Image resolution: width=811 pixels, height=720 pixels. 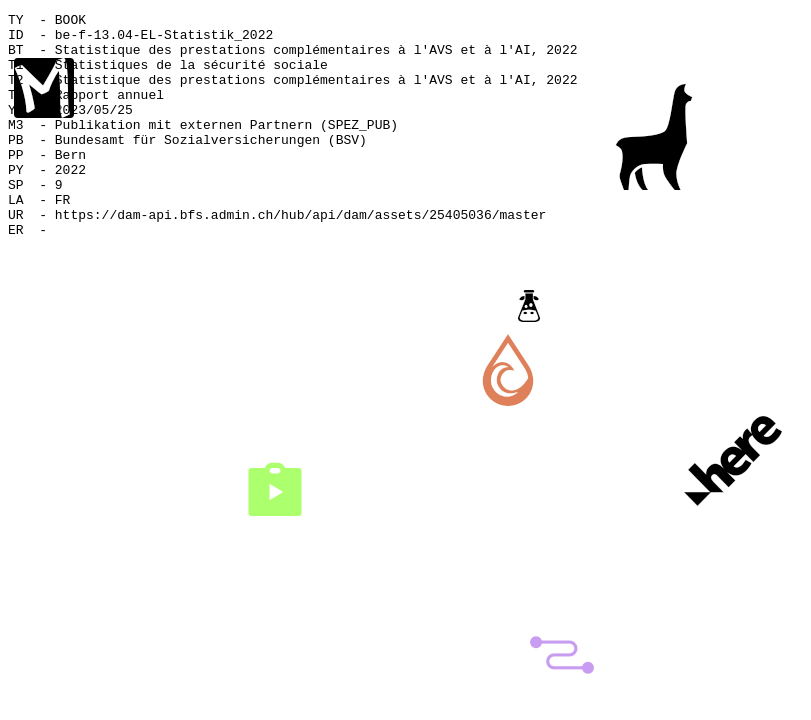 I want to click on start a presentation or slideshow, so click(x=275, y=492).